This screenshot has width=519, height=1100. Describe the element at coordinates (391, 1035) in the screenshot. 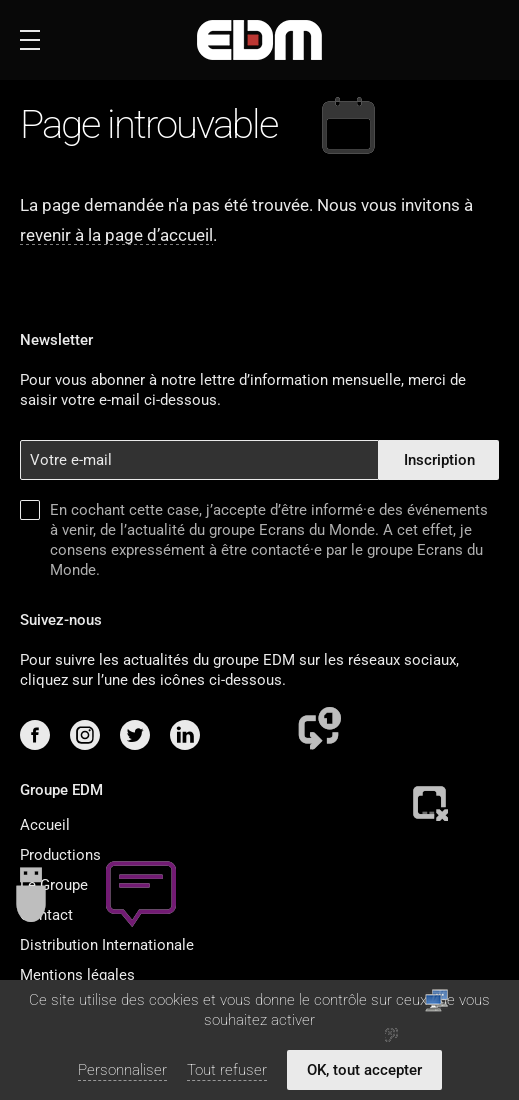

I see `access hearing accessibility settings` at that location.